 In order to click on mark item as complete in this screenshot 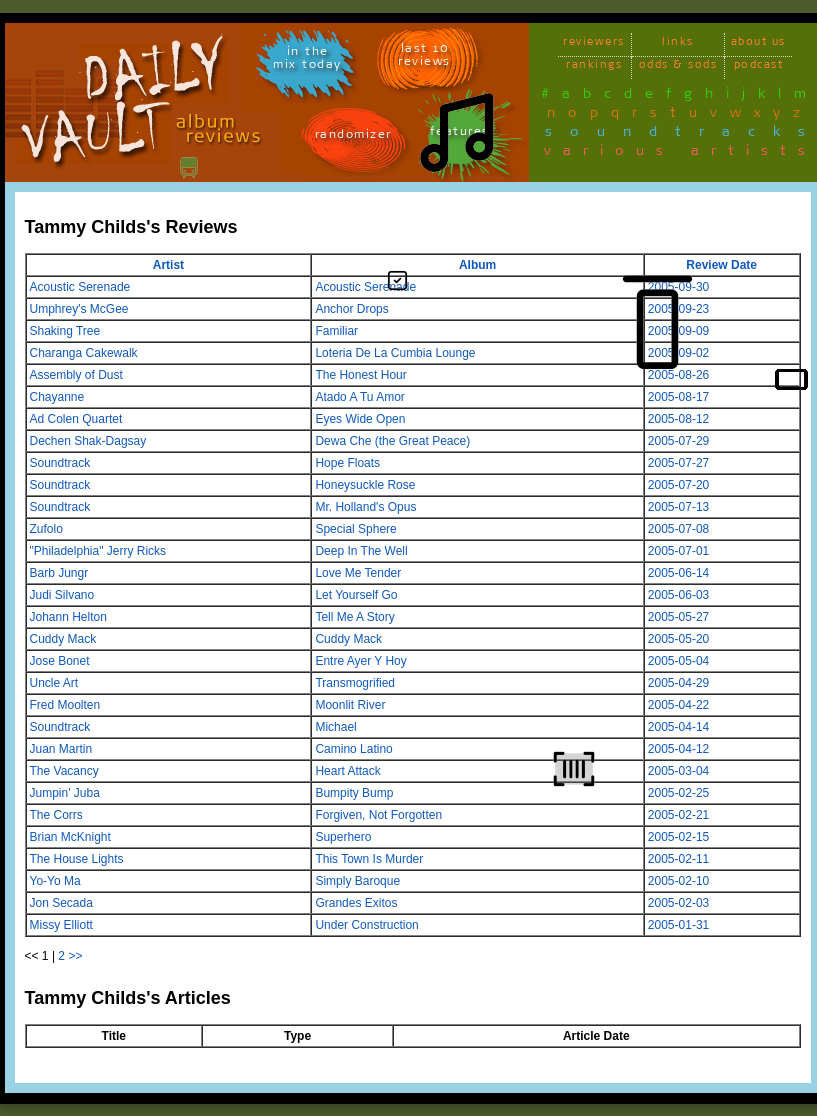, I will do `click(397, 280)`.